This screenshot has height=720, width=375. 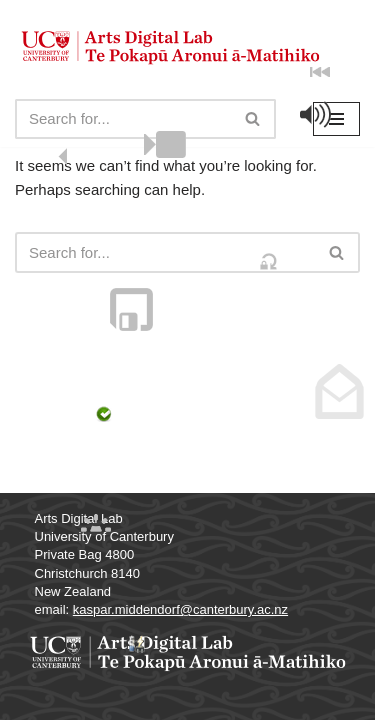 I want to click on save current file or document, so click(x=131, y=309).